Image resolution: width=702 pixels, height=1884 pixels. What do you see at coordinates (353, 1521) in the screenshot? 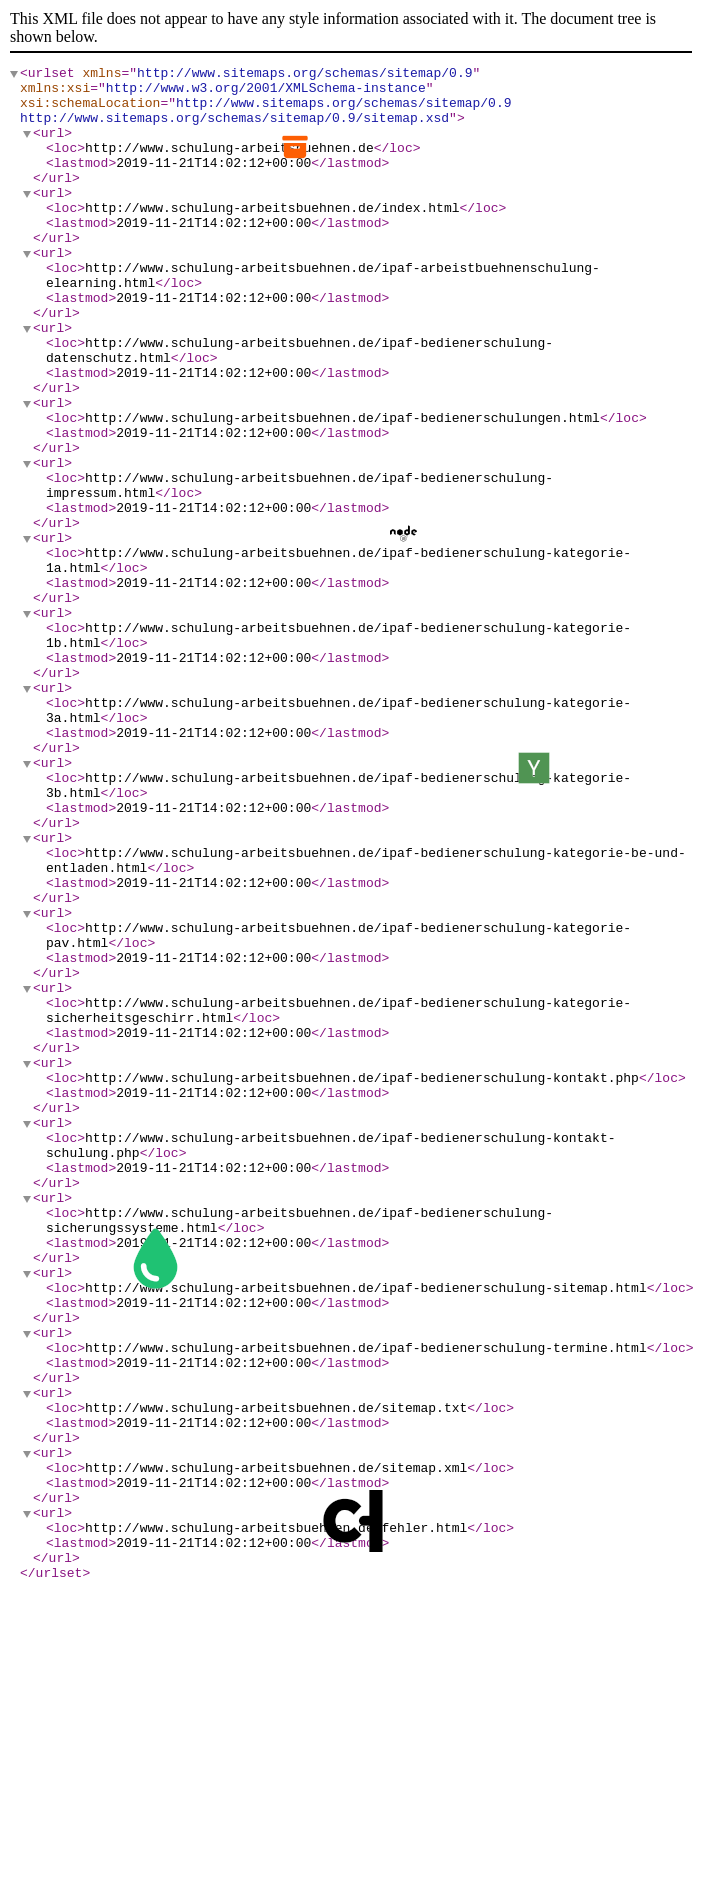
I see `castorama home improvement store logo` at bounding box center [353, 1521].